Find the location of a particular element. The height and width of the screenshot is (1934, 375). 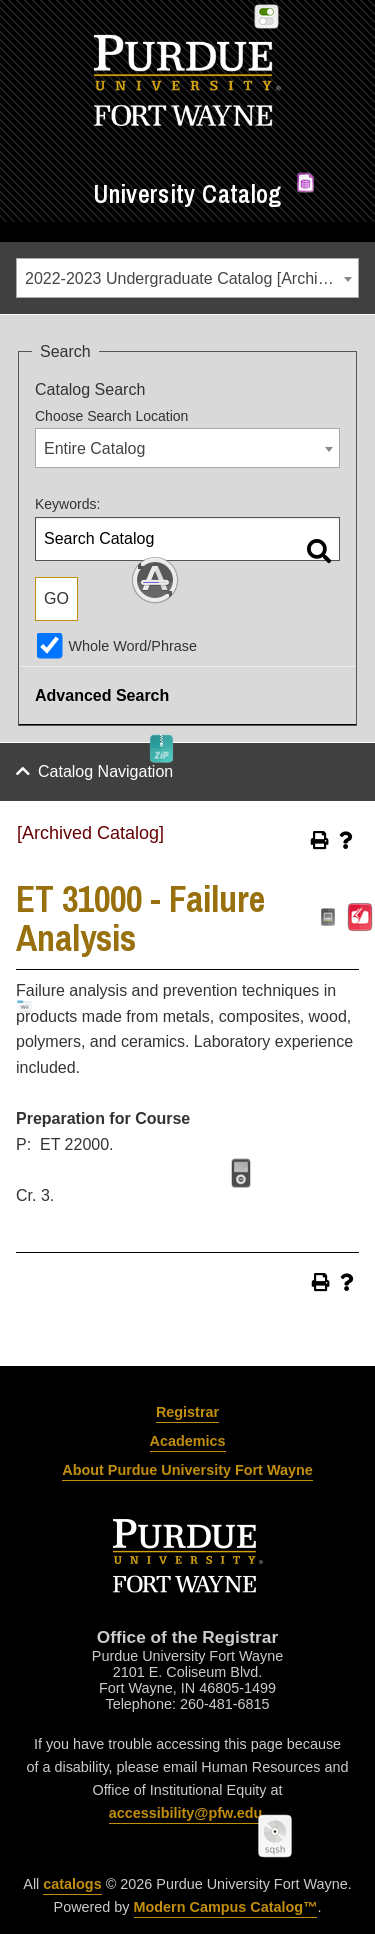

a sega genesis 32x rom file is located at coordinates (328, 917).